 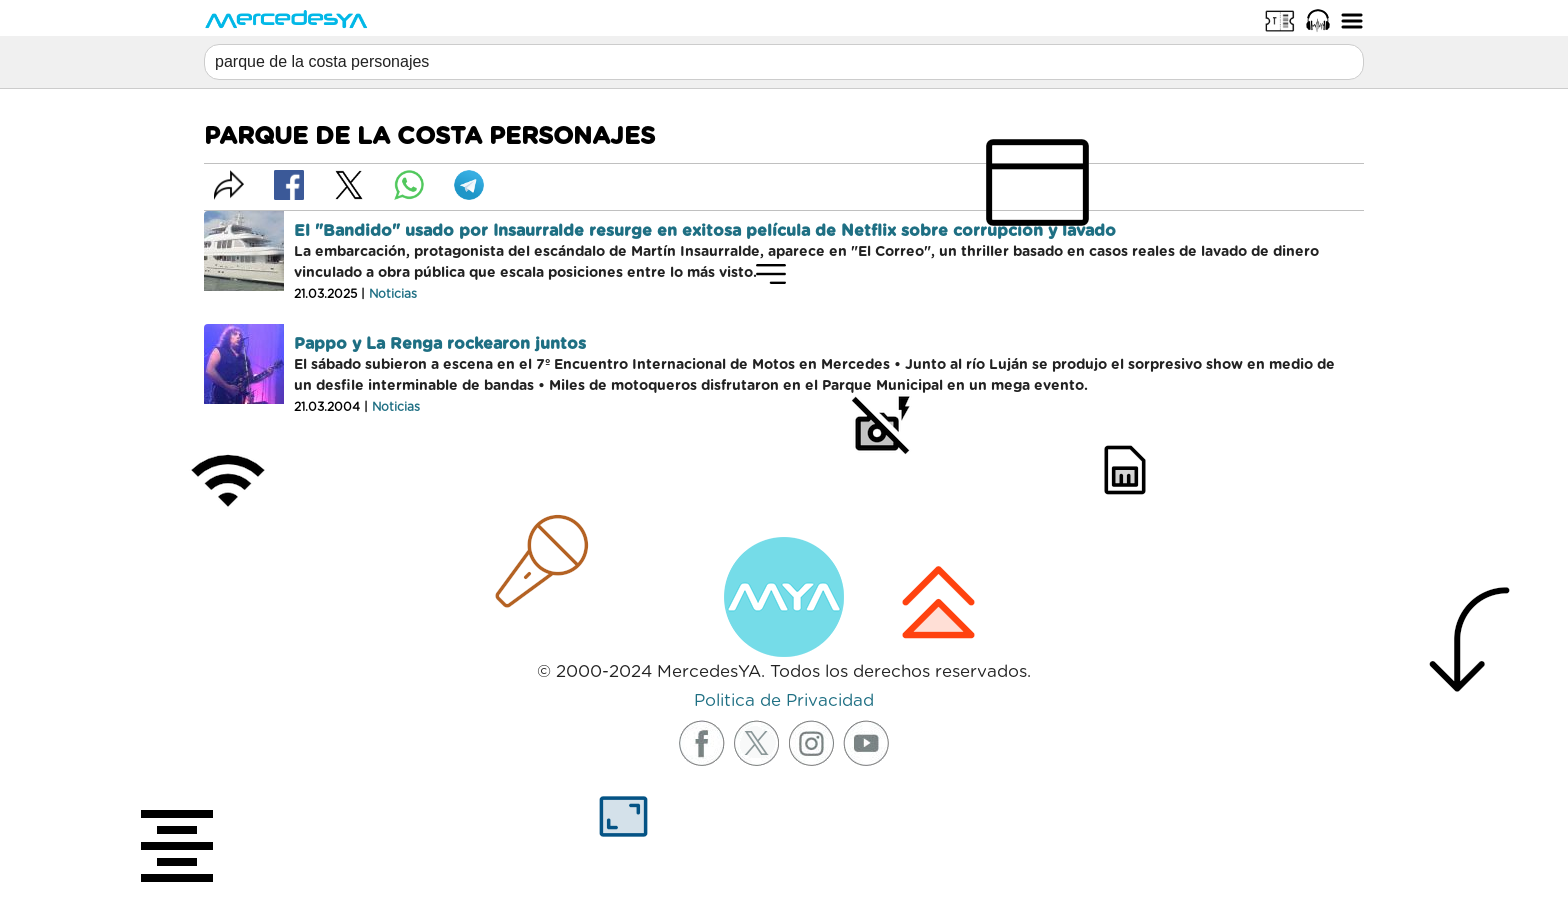 I want to click on enter fullscreen mode, so click(x=623, y=816).